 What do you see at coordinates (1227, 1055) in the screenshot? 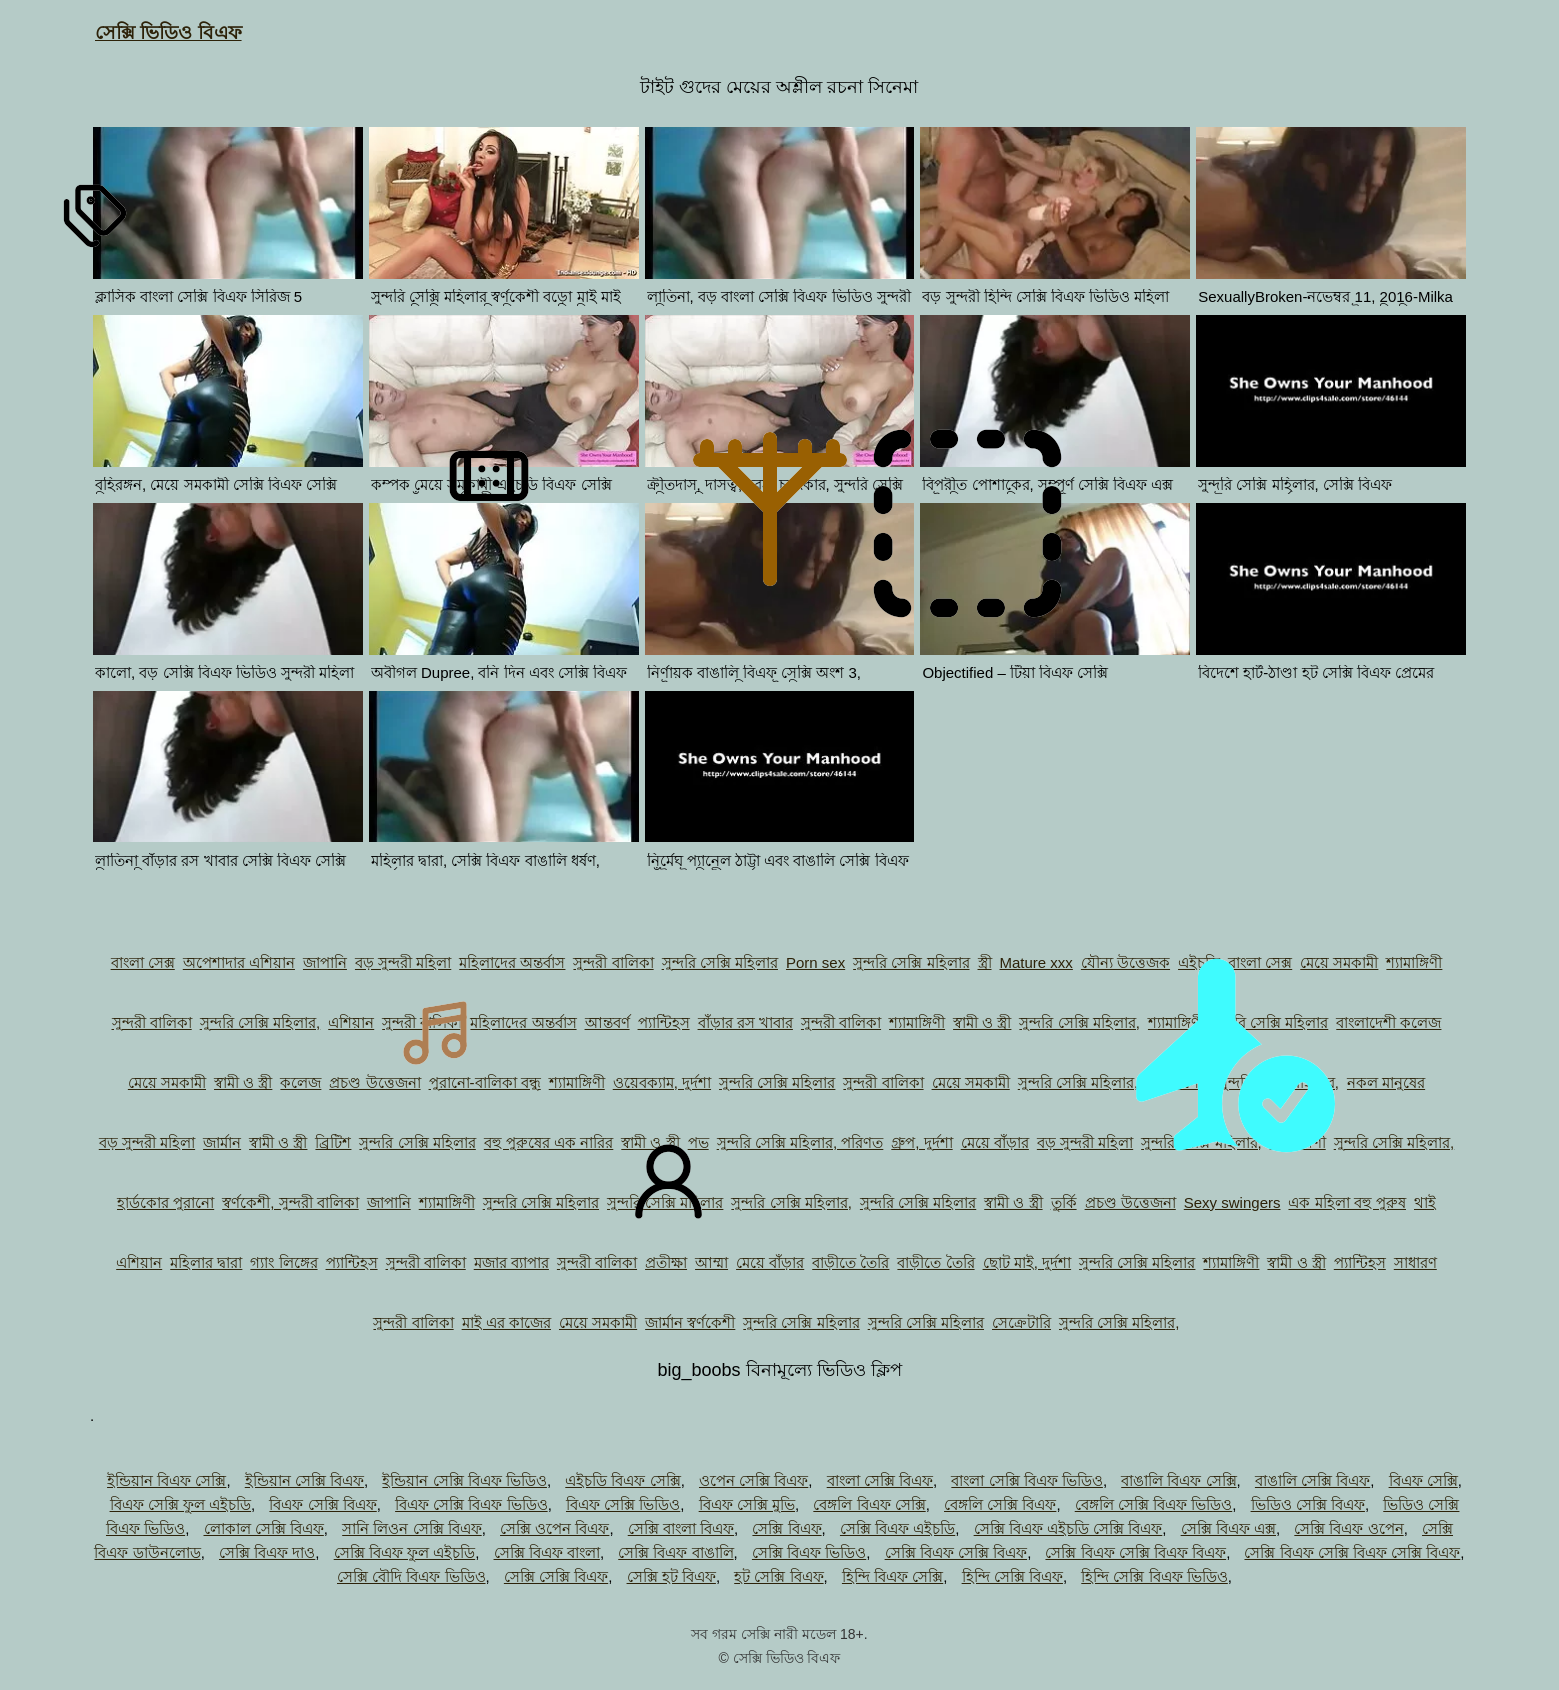
I see `flight booking confirmed` at bounding box center [1227, 1055].